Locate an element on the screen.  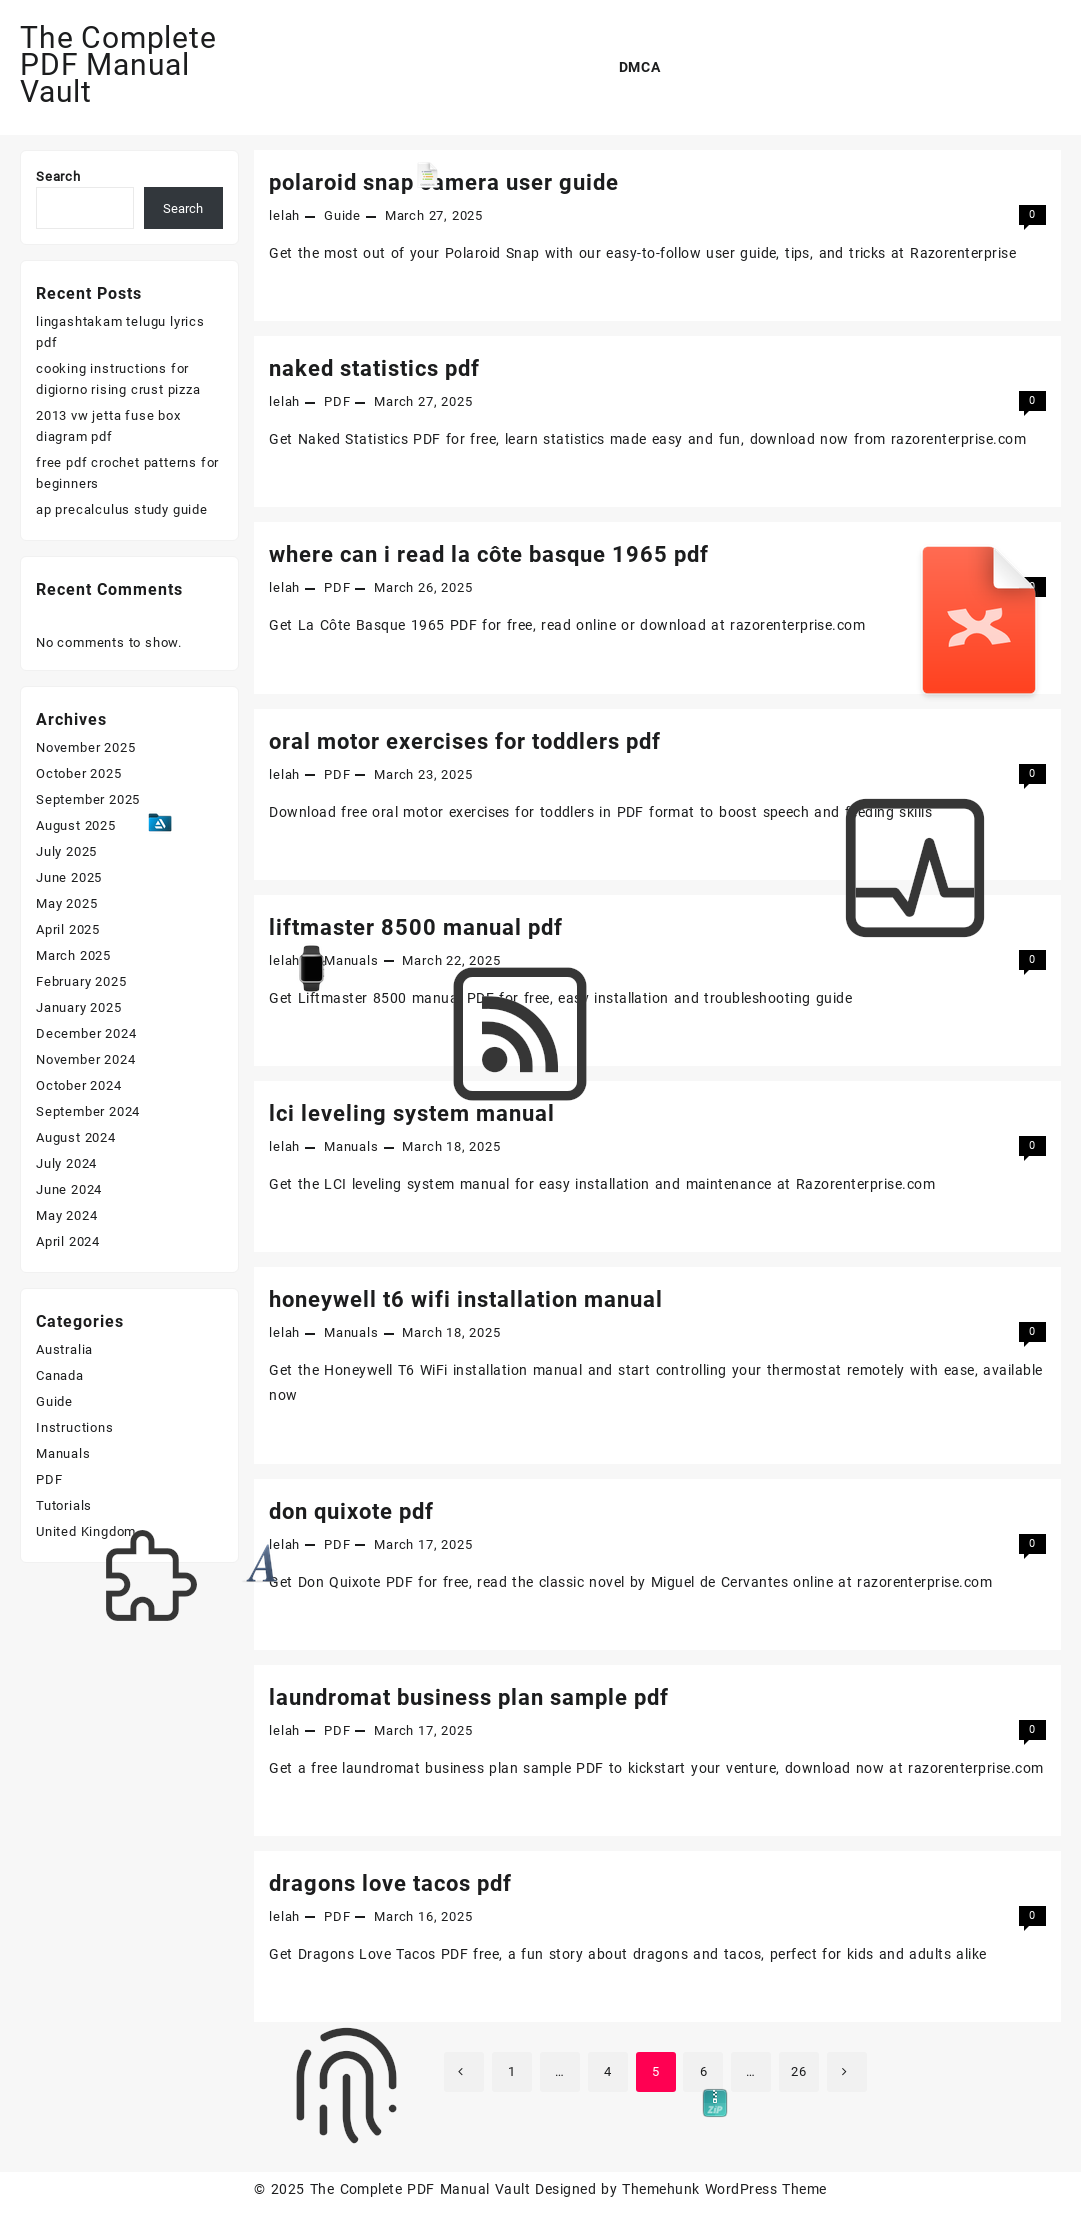
open system monitor or activity monitor is located at coordinates (915, 868).